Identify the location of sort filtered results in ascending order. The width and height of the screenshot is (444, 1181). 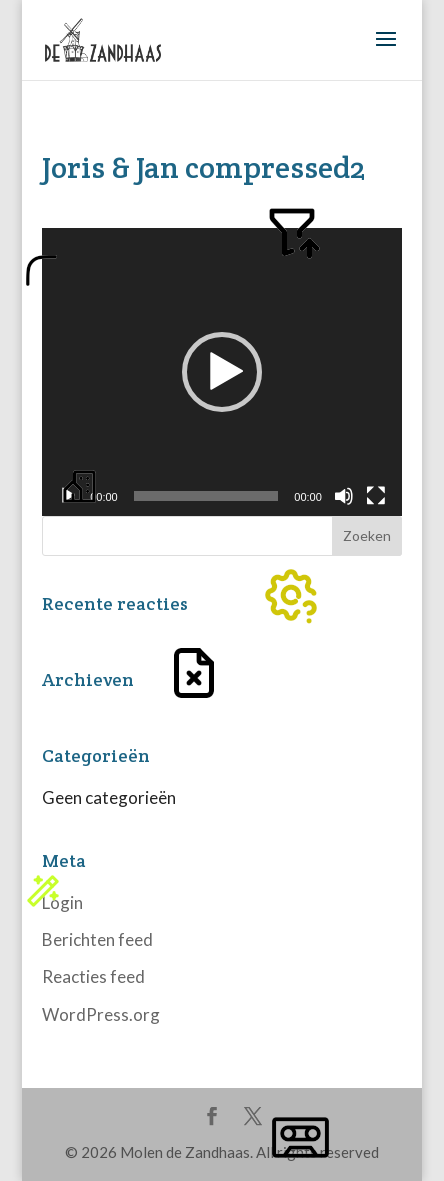
(292, 231).